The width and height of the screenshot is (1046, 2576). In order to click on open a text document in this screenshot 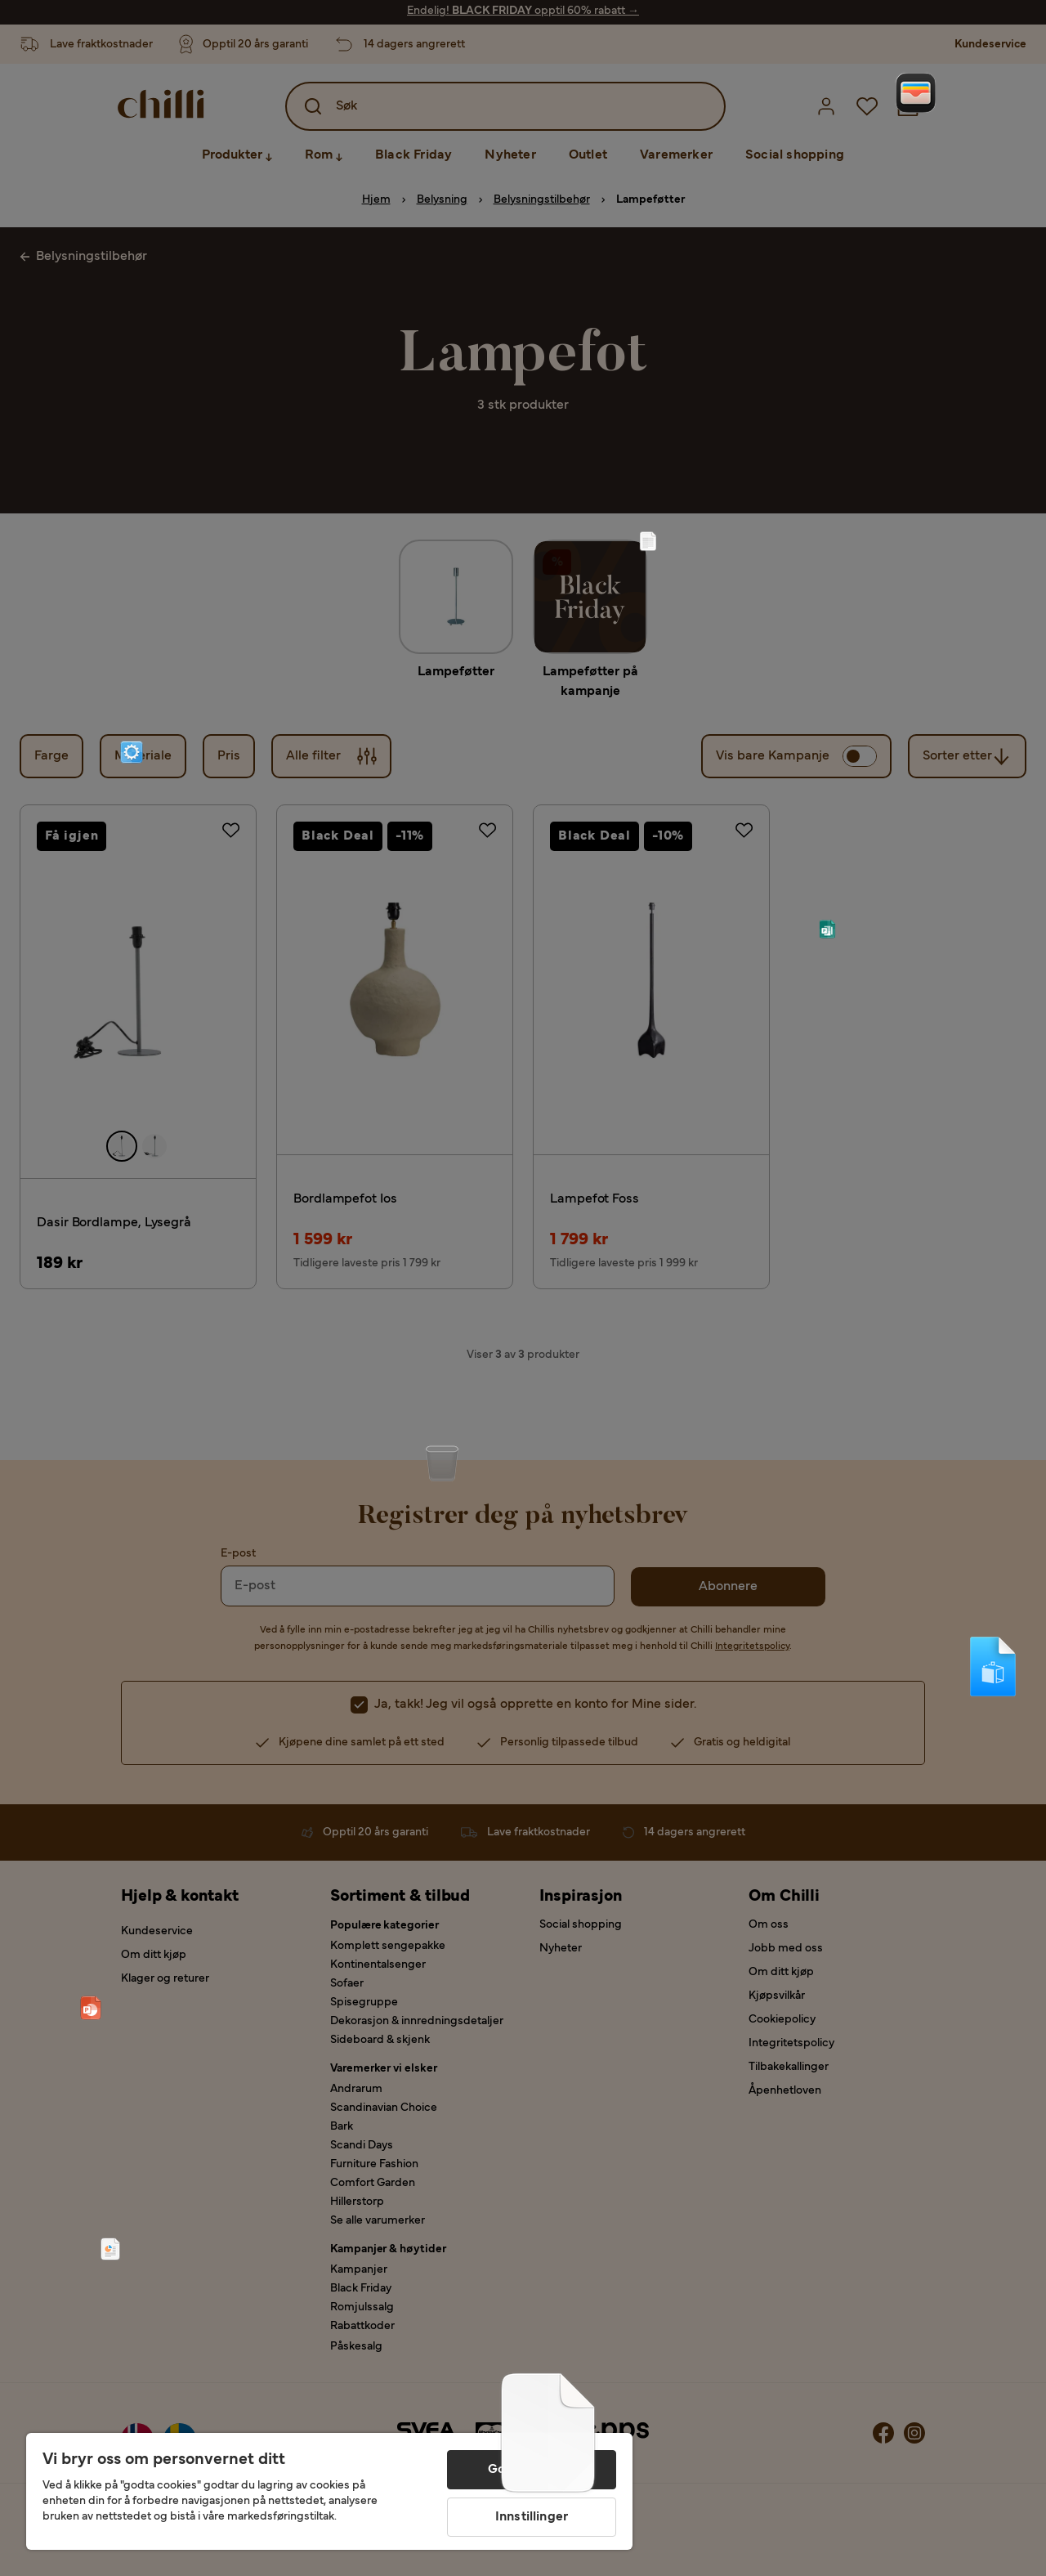, I will do `click(648, 541)`.